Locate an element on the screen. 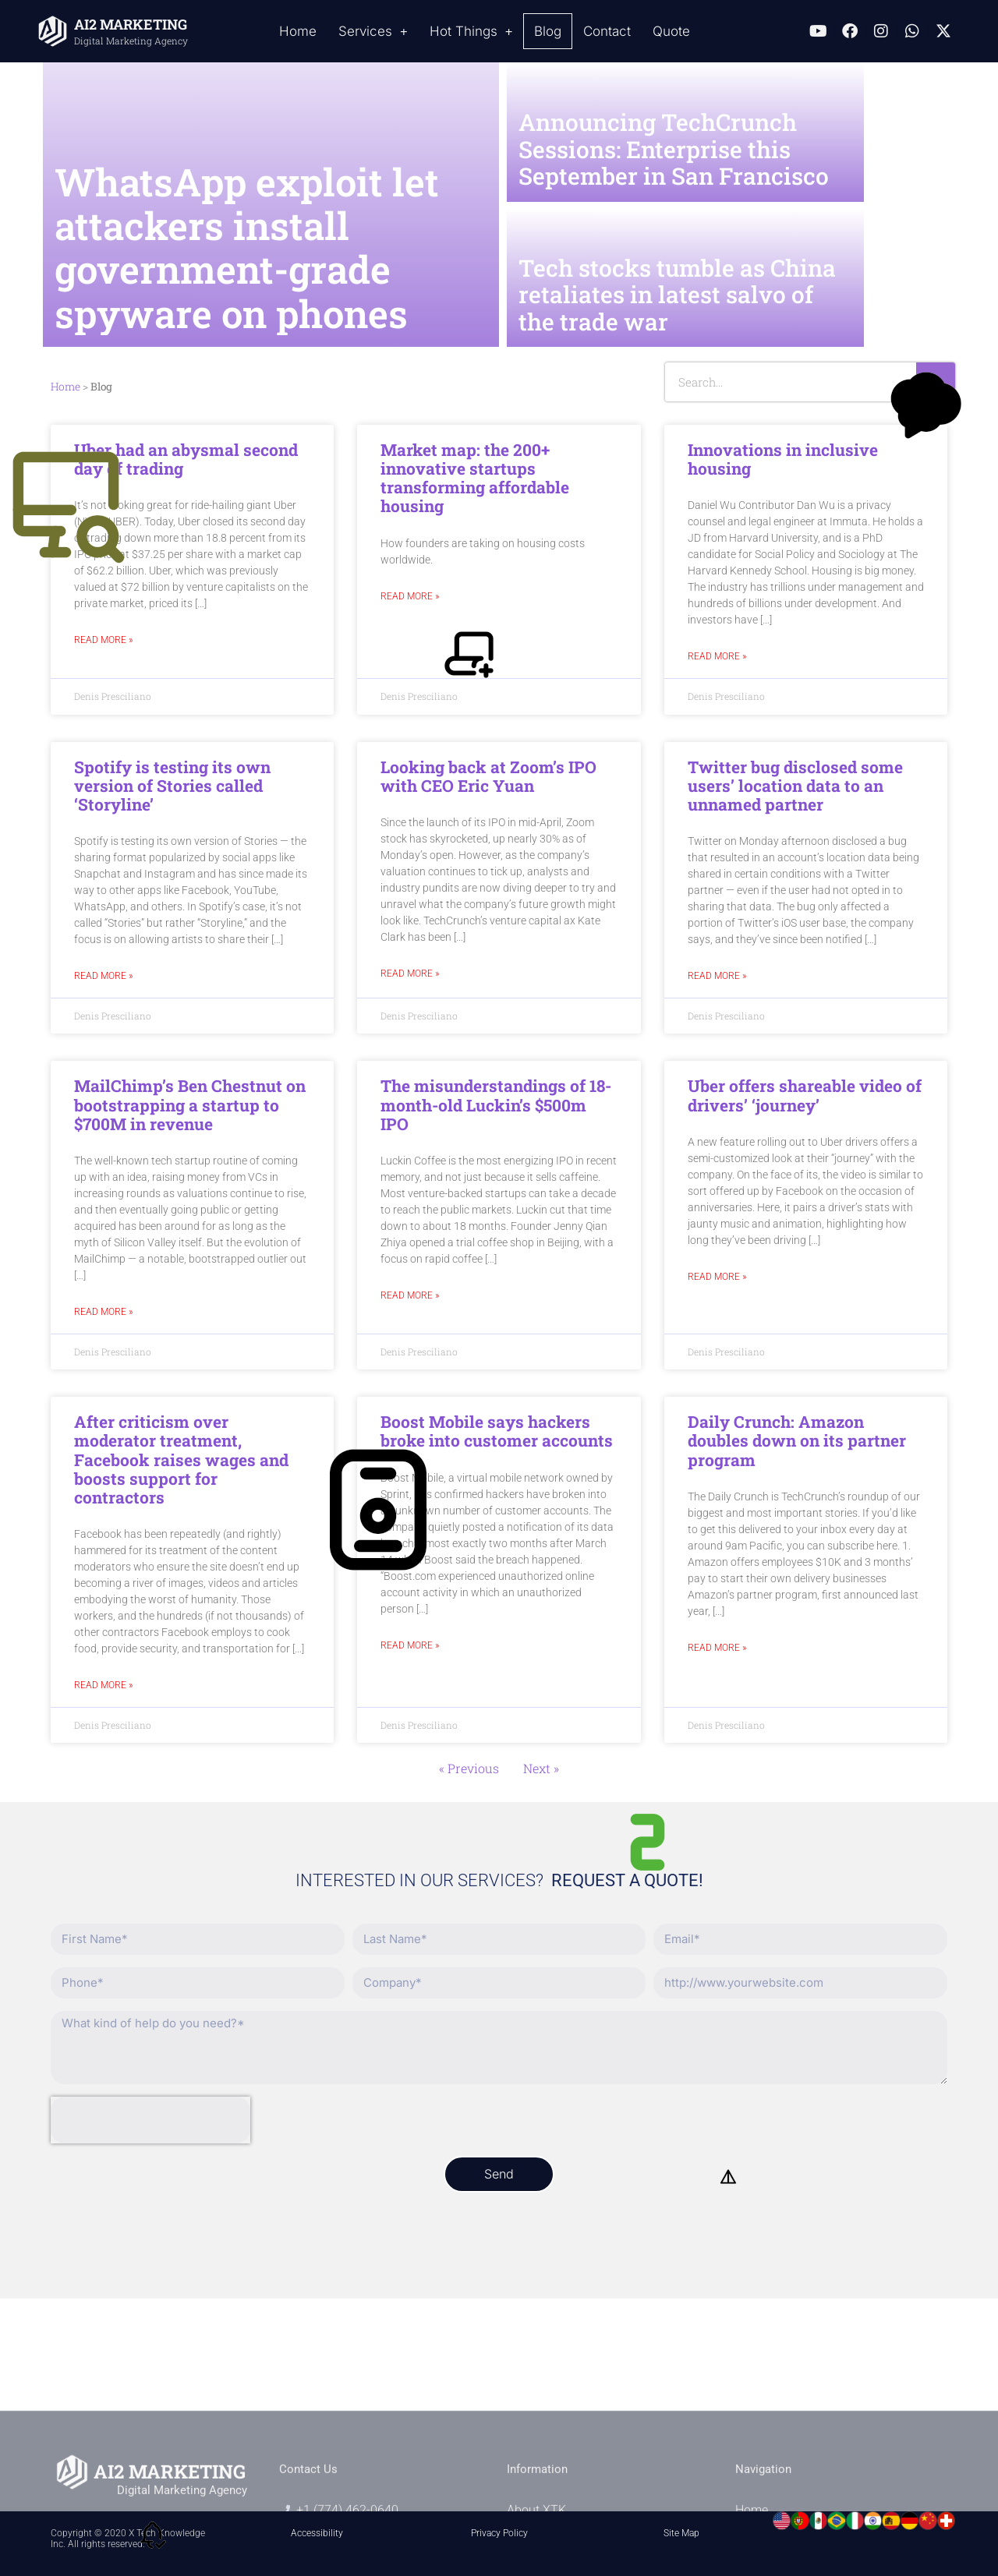 Image resolution: width=998 pixels, height=2576 pixels. notification successfully enabled is located at coordinates (152, 2535).